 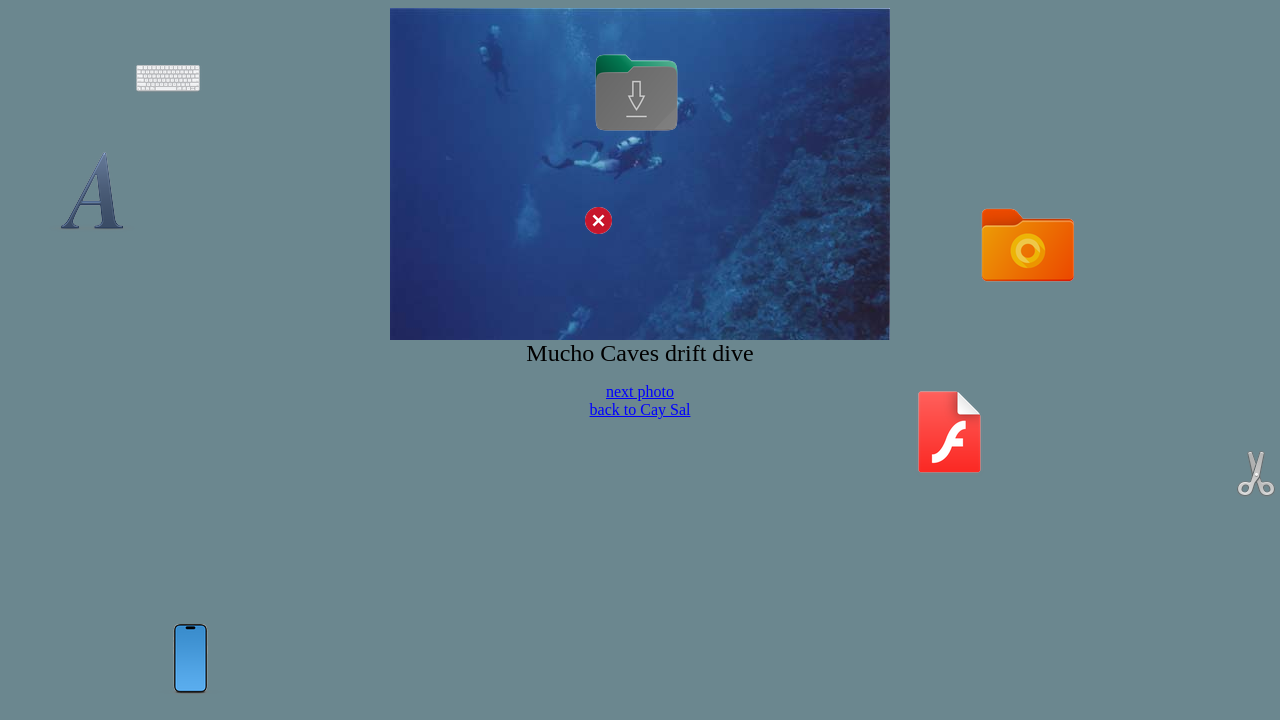 What do you see at coordinates (90, 188) in the screenshot?
I see `access font settings and typography preferences` at bounding box center [90, 188].